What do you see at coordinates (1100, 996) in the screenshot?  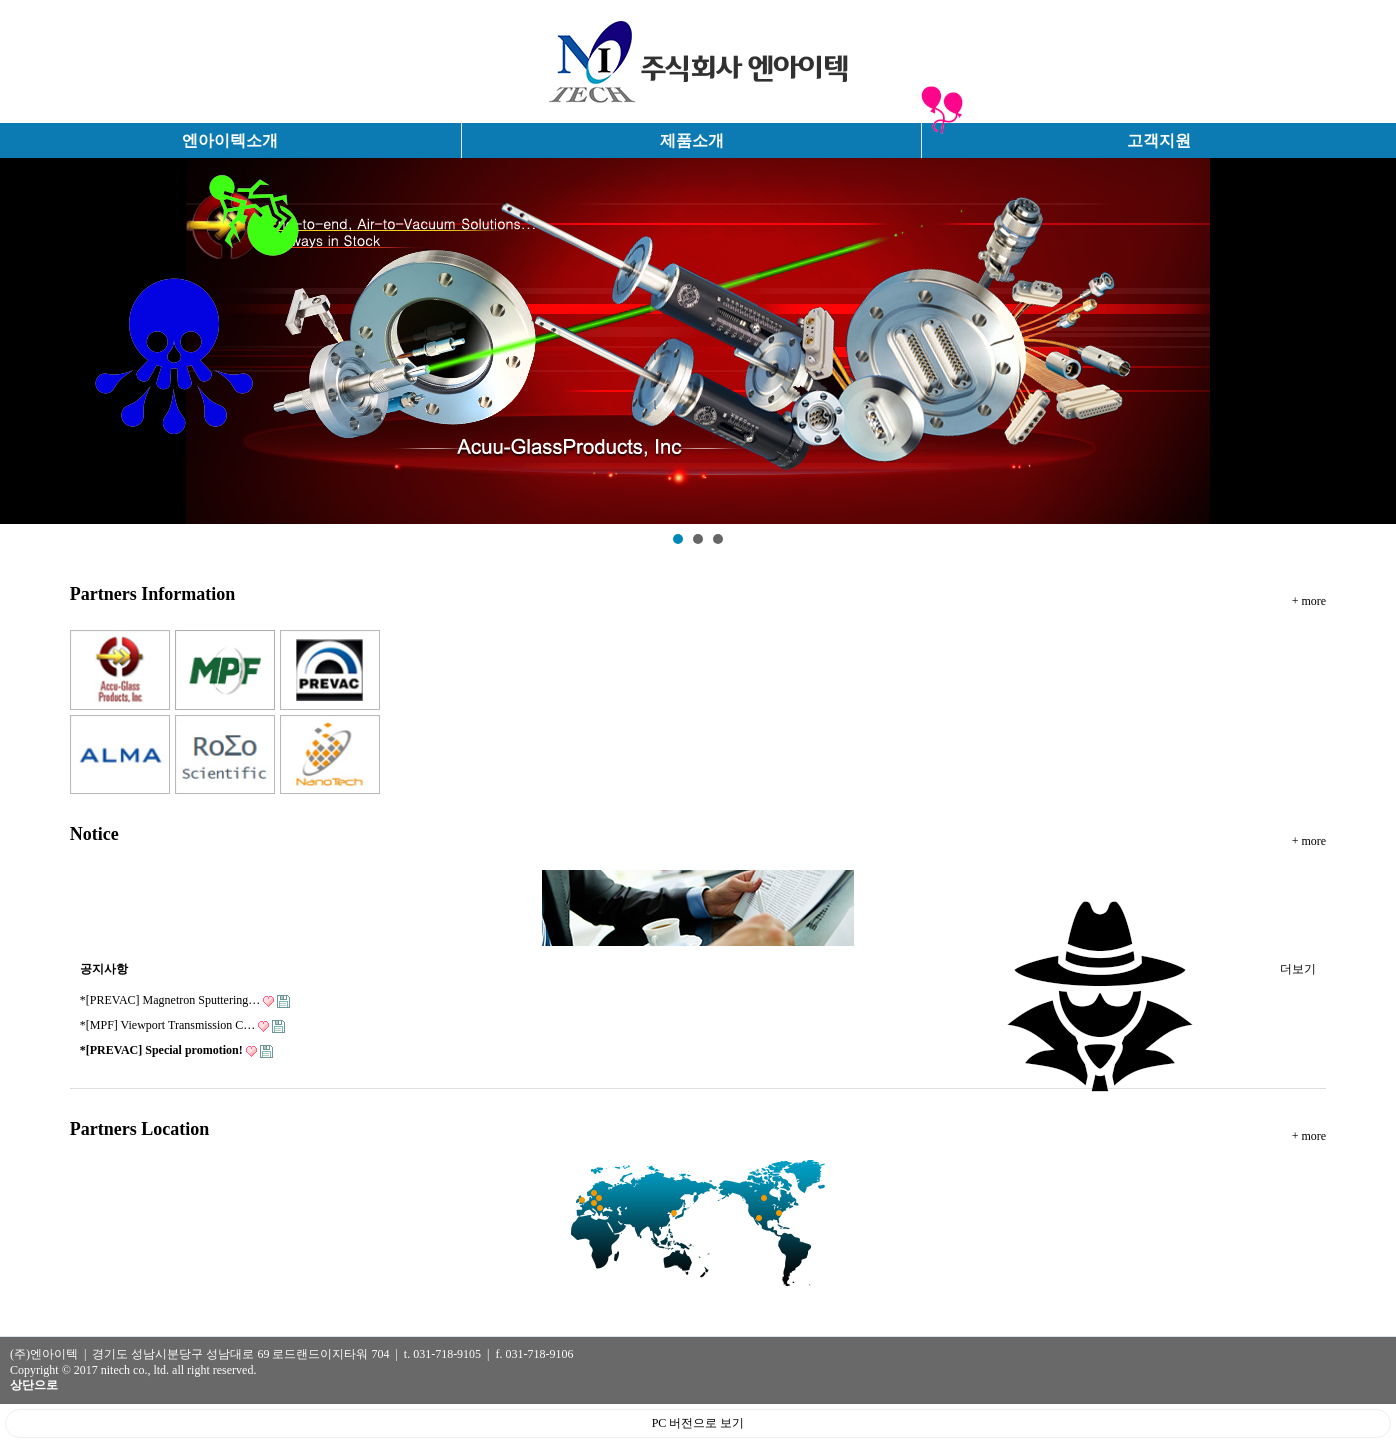 I see `enable incognito or private browsing mode` at bounding box center [1100, 996].